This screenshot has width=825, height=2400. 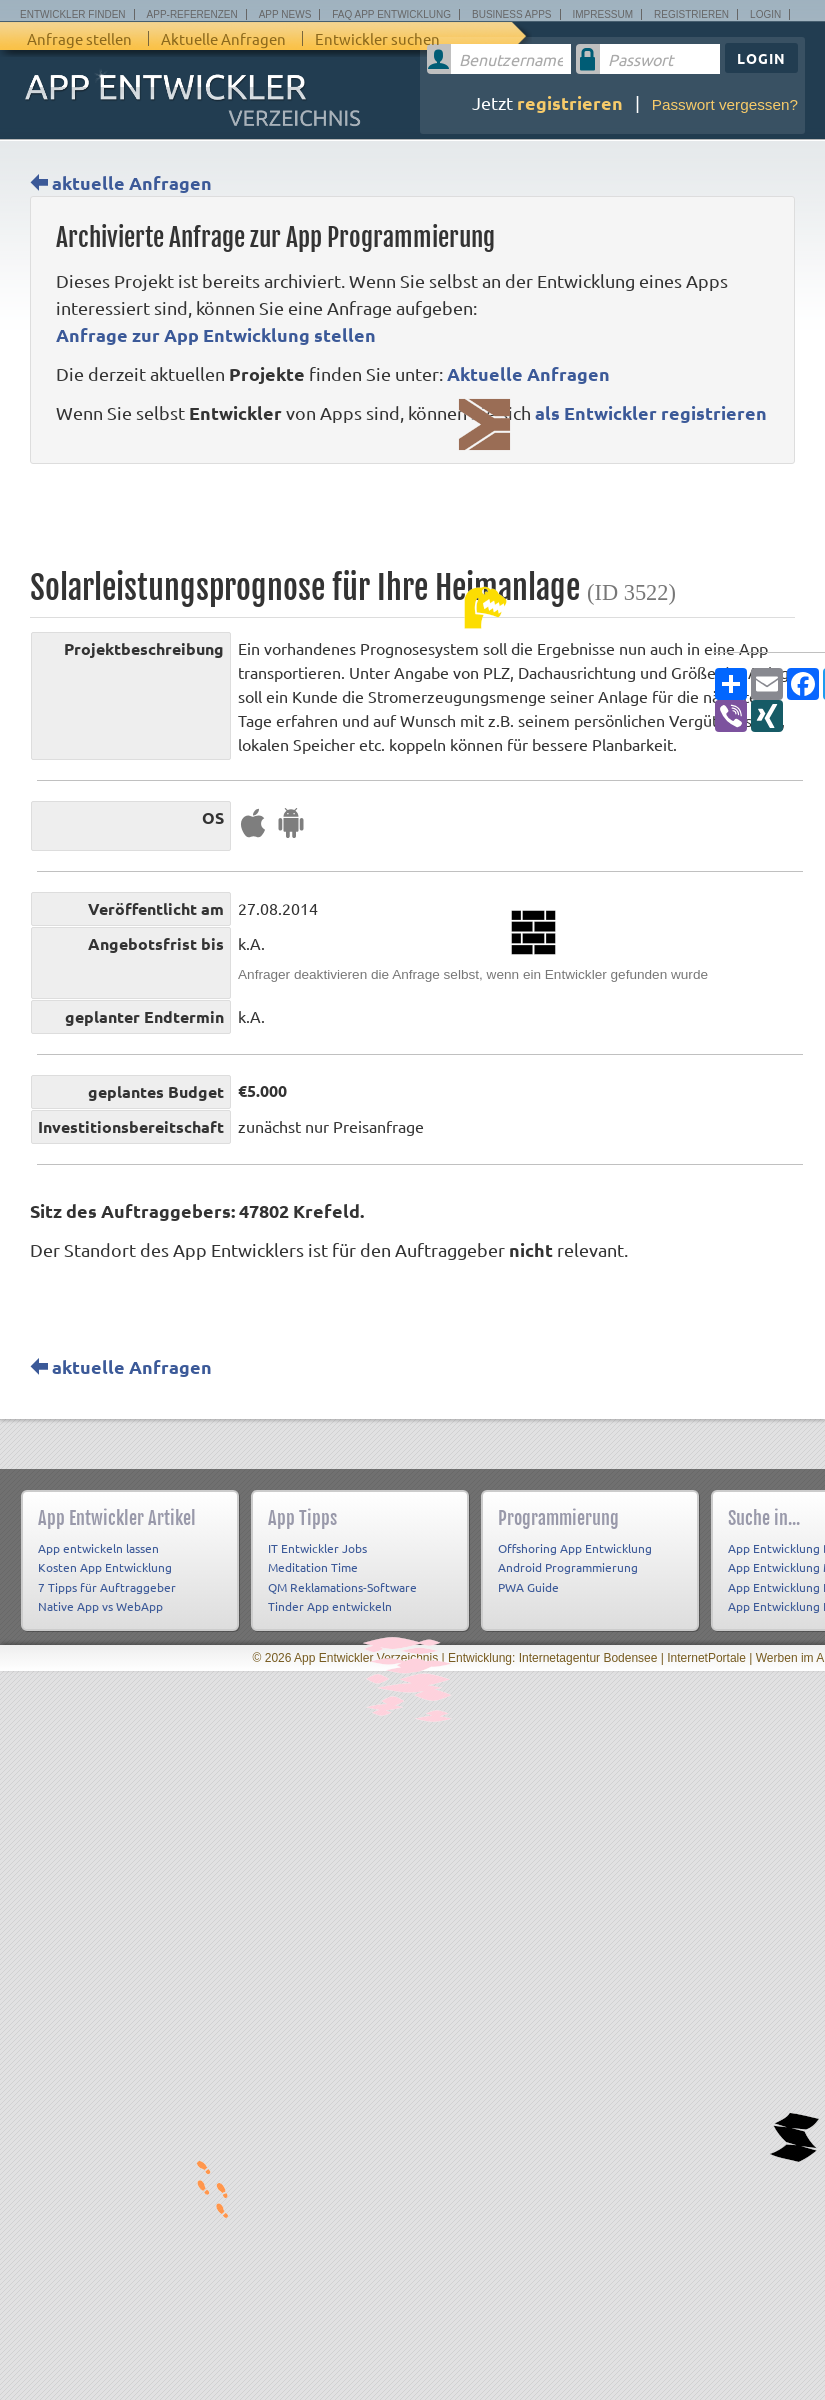 What do you see at coordinates (407, 1679) in the screenshot?
I see `indicates foggy weather conditions` at bounding box center [407, 1679].